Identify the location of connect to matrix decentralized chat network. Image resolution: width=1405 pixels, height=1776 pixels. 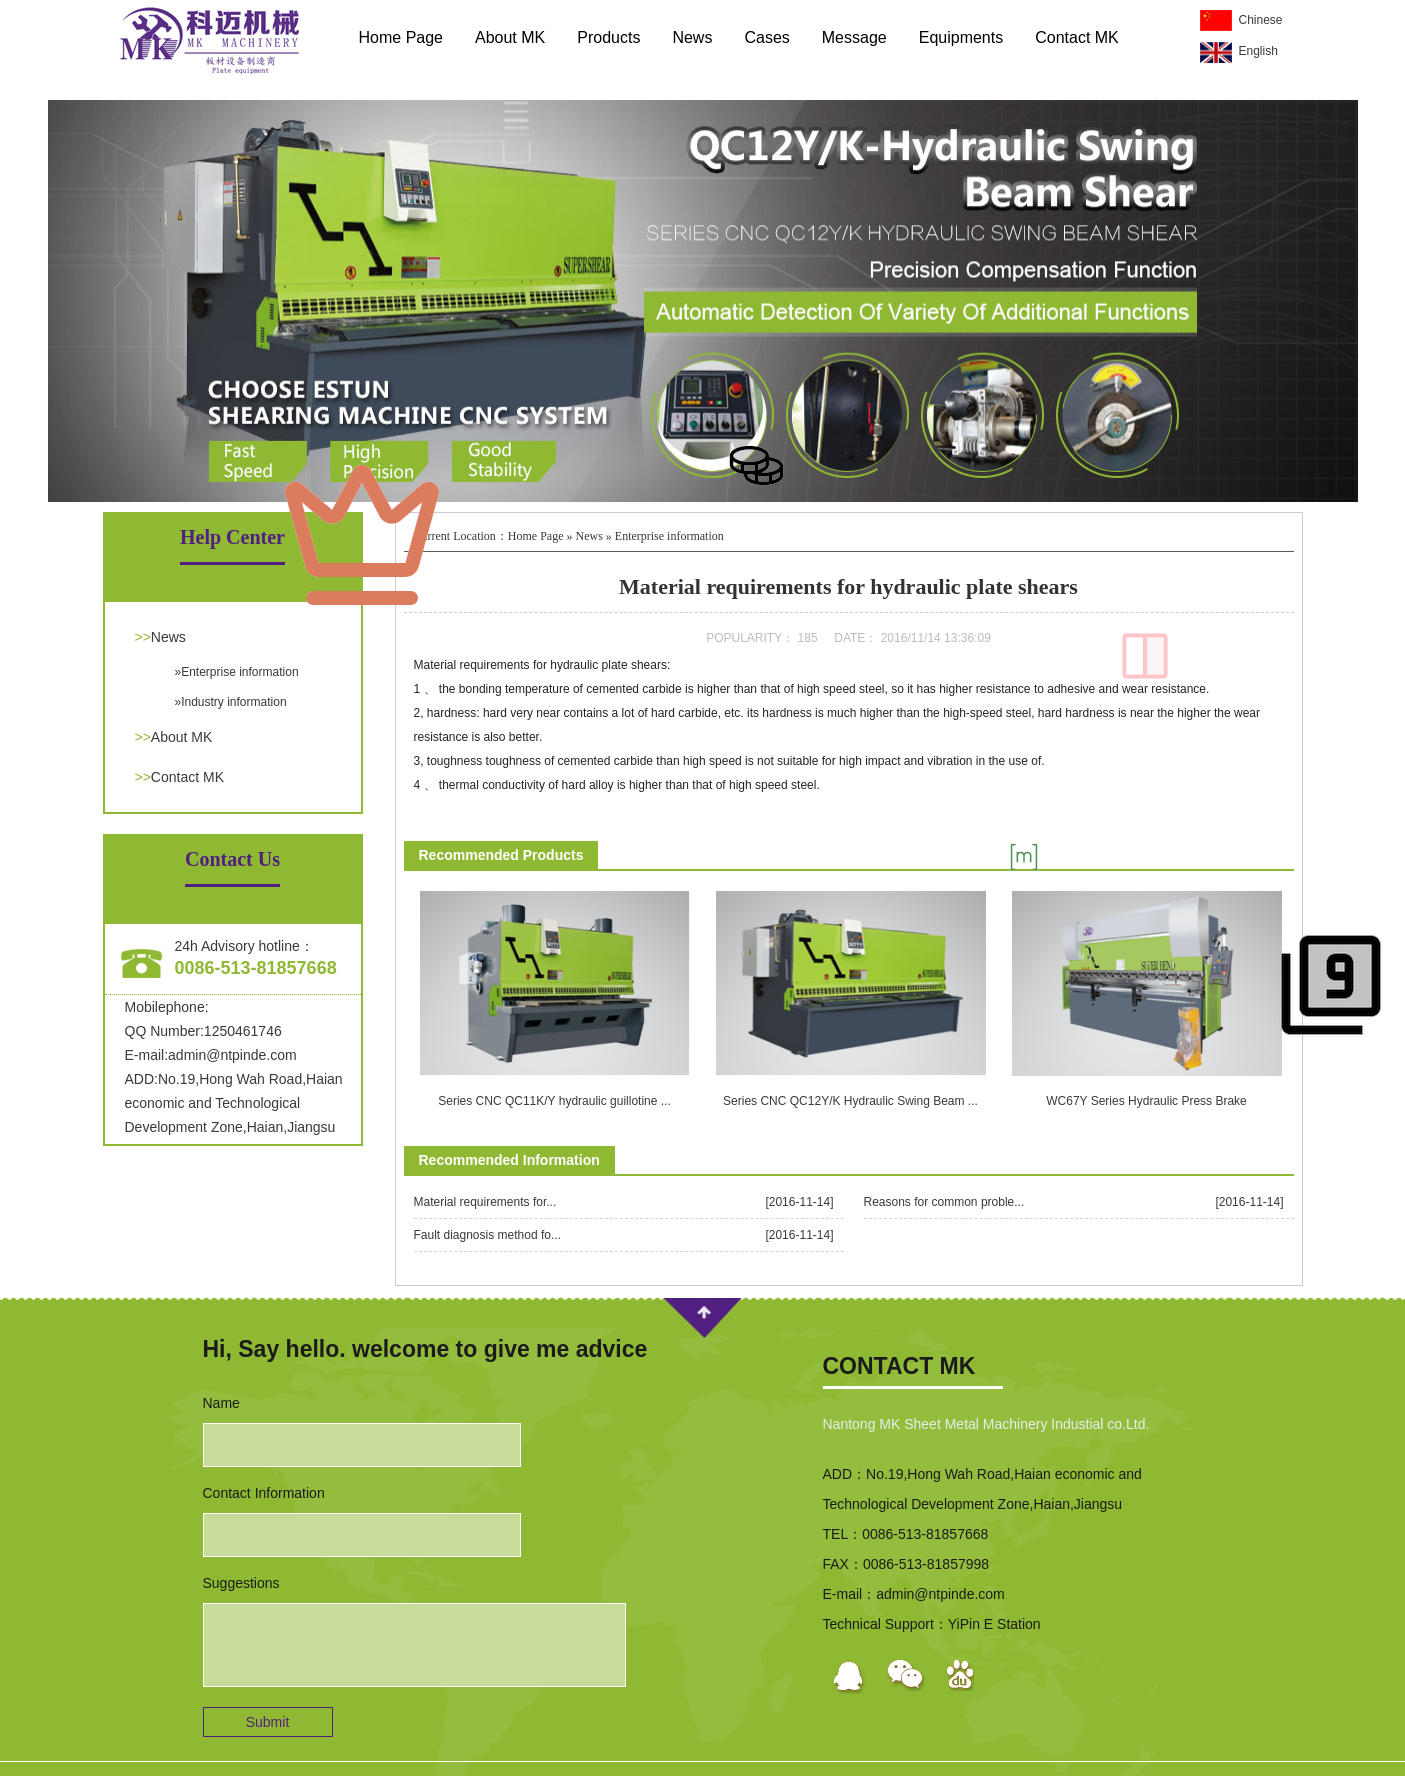
(1024, 857).